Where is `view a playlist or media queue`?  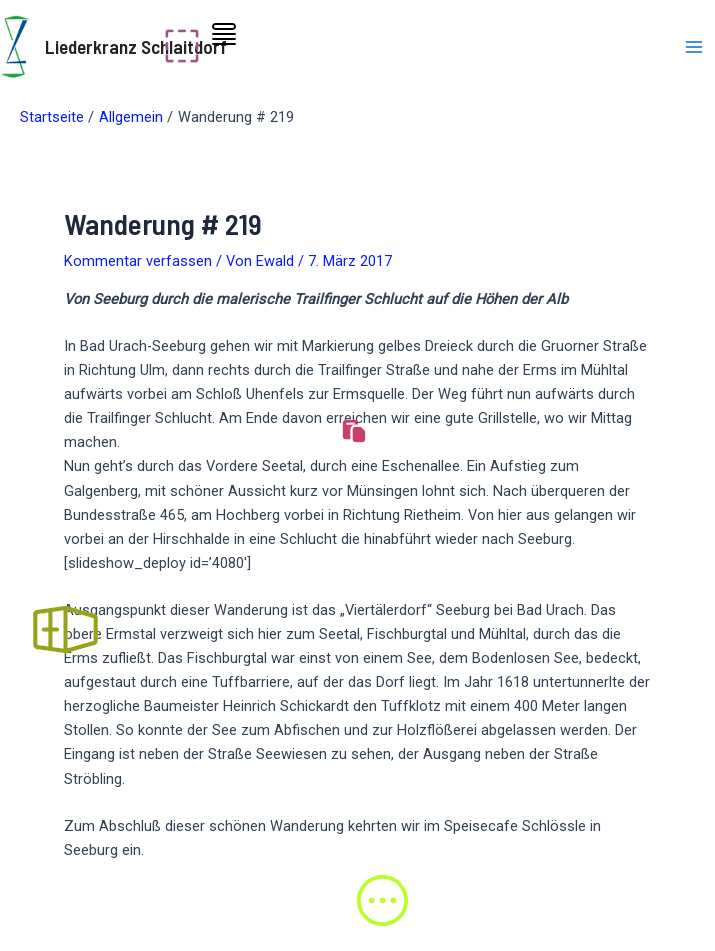 view a playlist or media queue is located at coordinates (224, 34).